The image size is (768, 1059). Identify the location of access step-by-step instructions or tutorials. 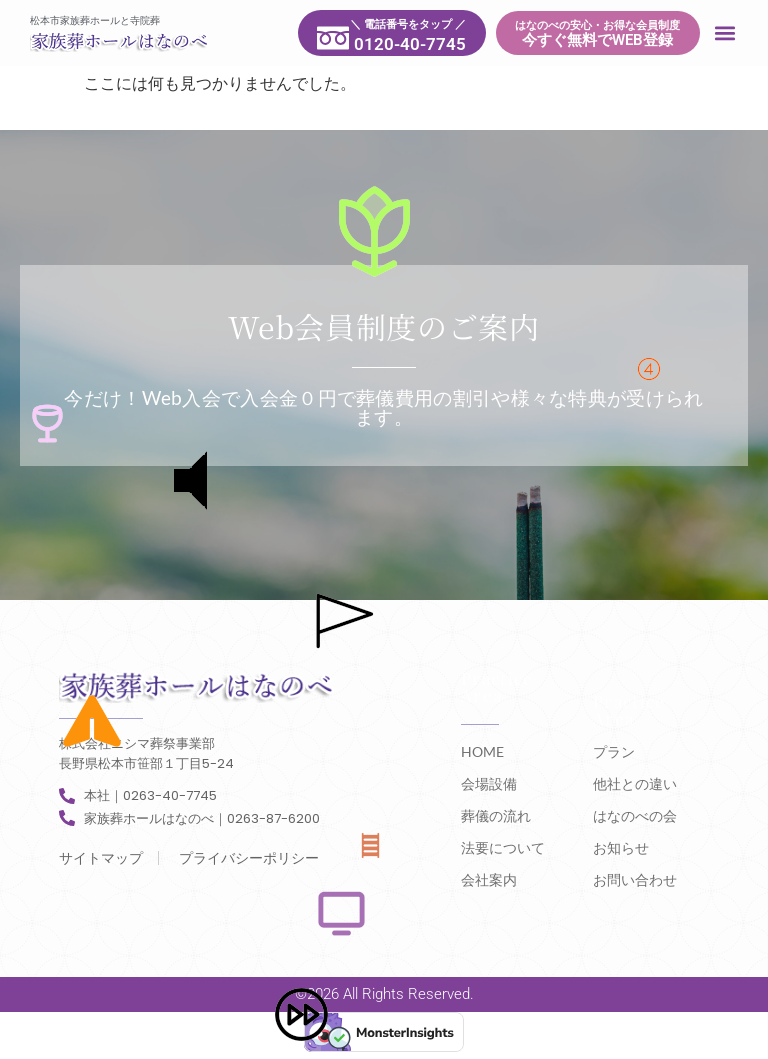
(370, 845).